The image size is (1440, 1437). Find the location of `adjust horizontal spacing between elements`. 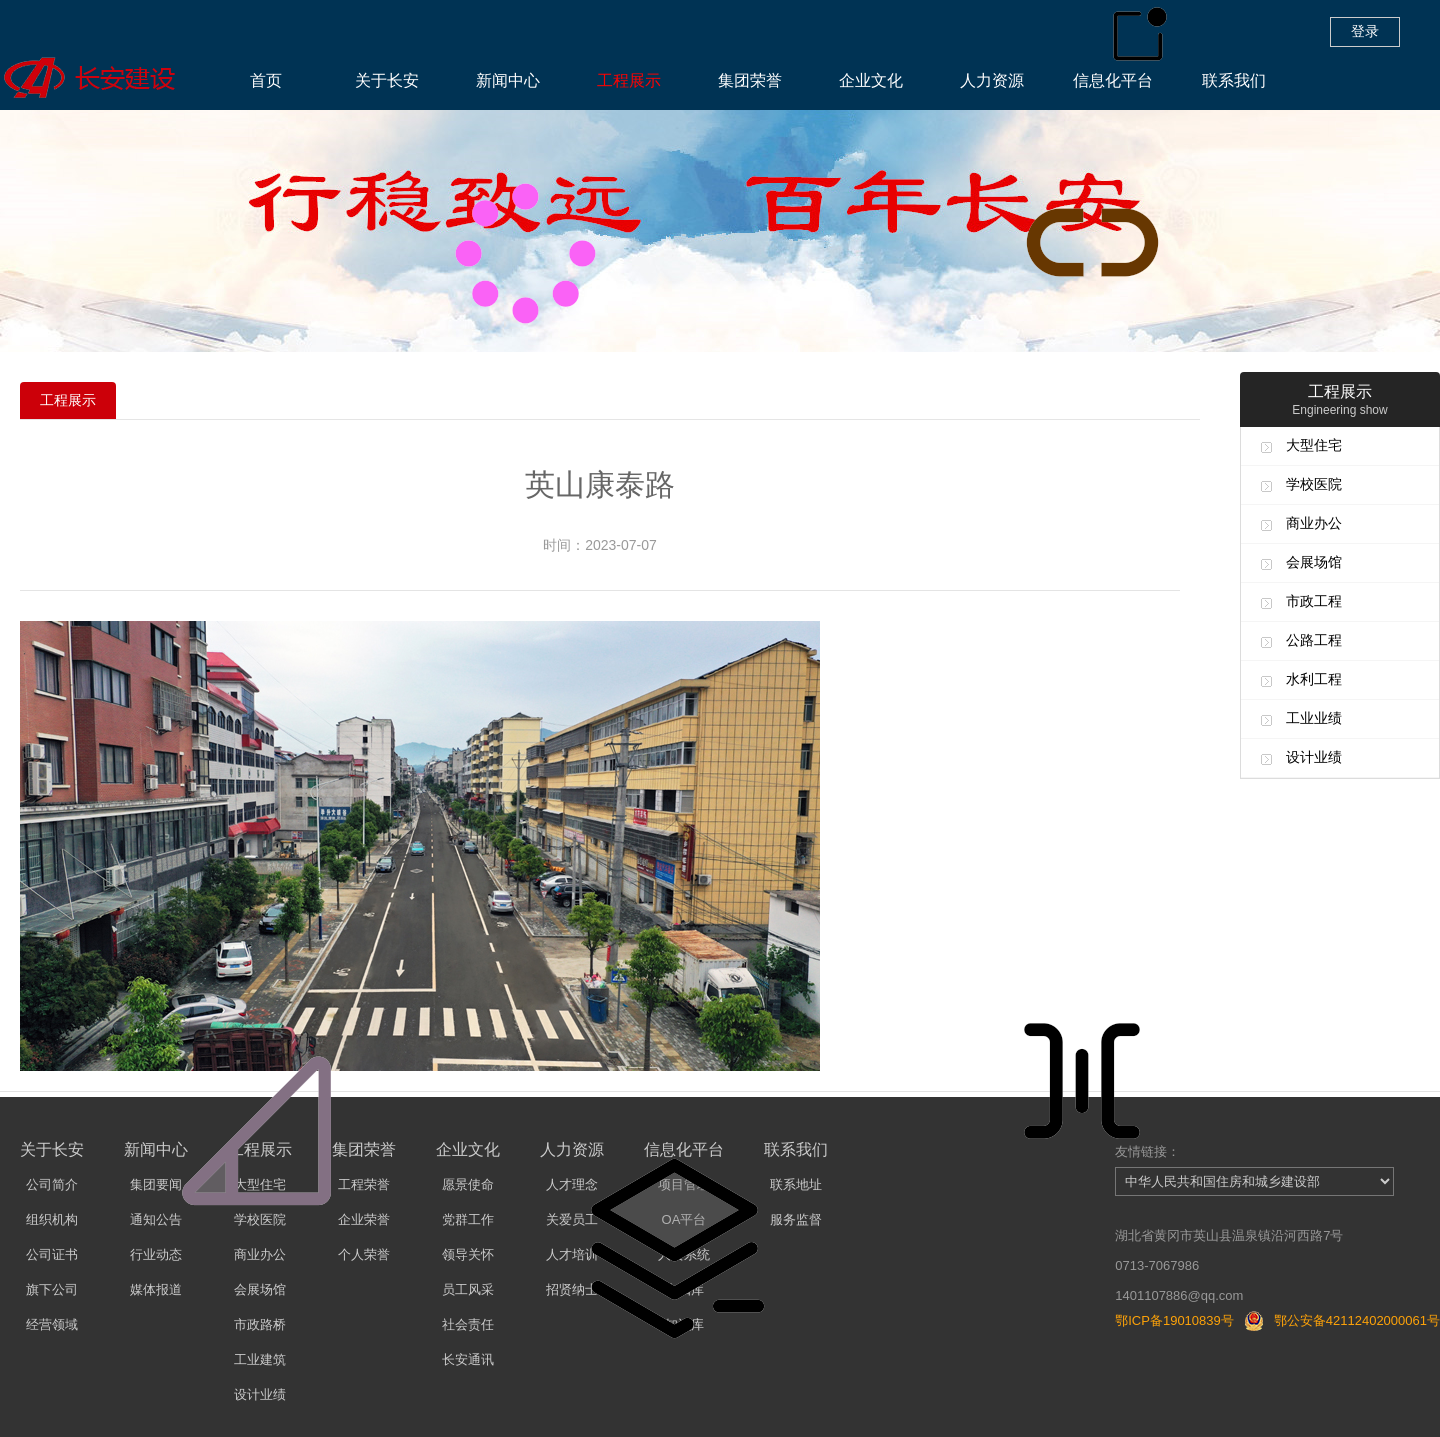

adjust horizontal spacing between elements is located at coordinates (1082, 1081).